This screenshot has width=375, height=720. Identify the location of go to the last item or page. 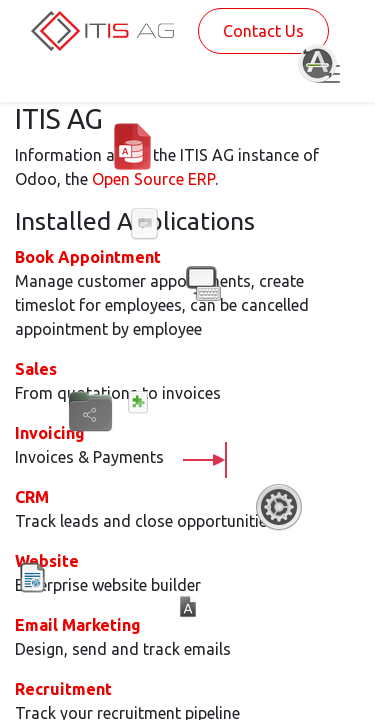
(205, 460).